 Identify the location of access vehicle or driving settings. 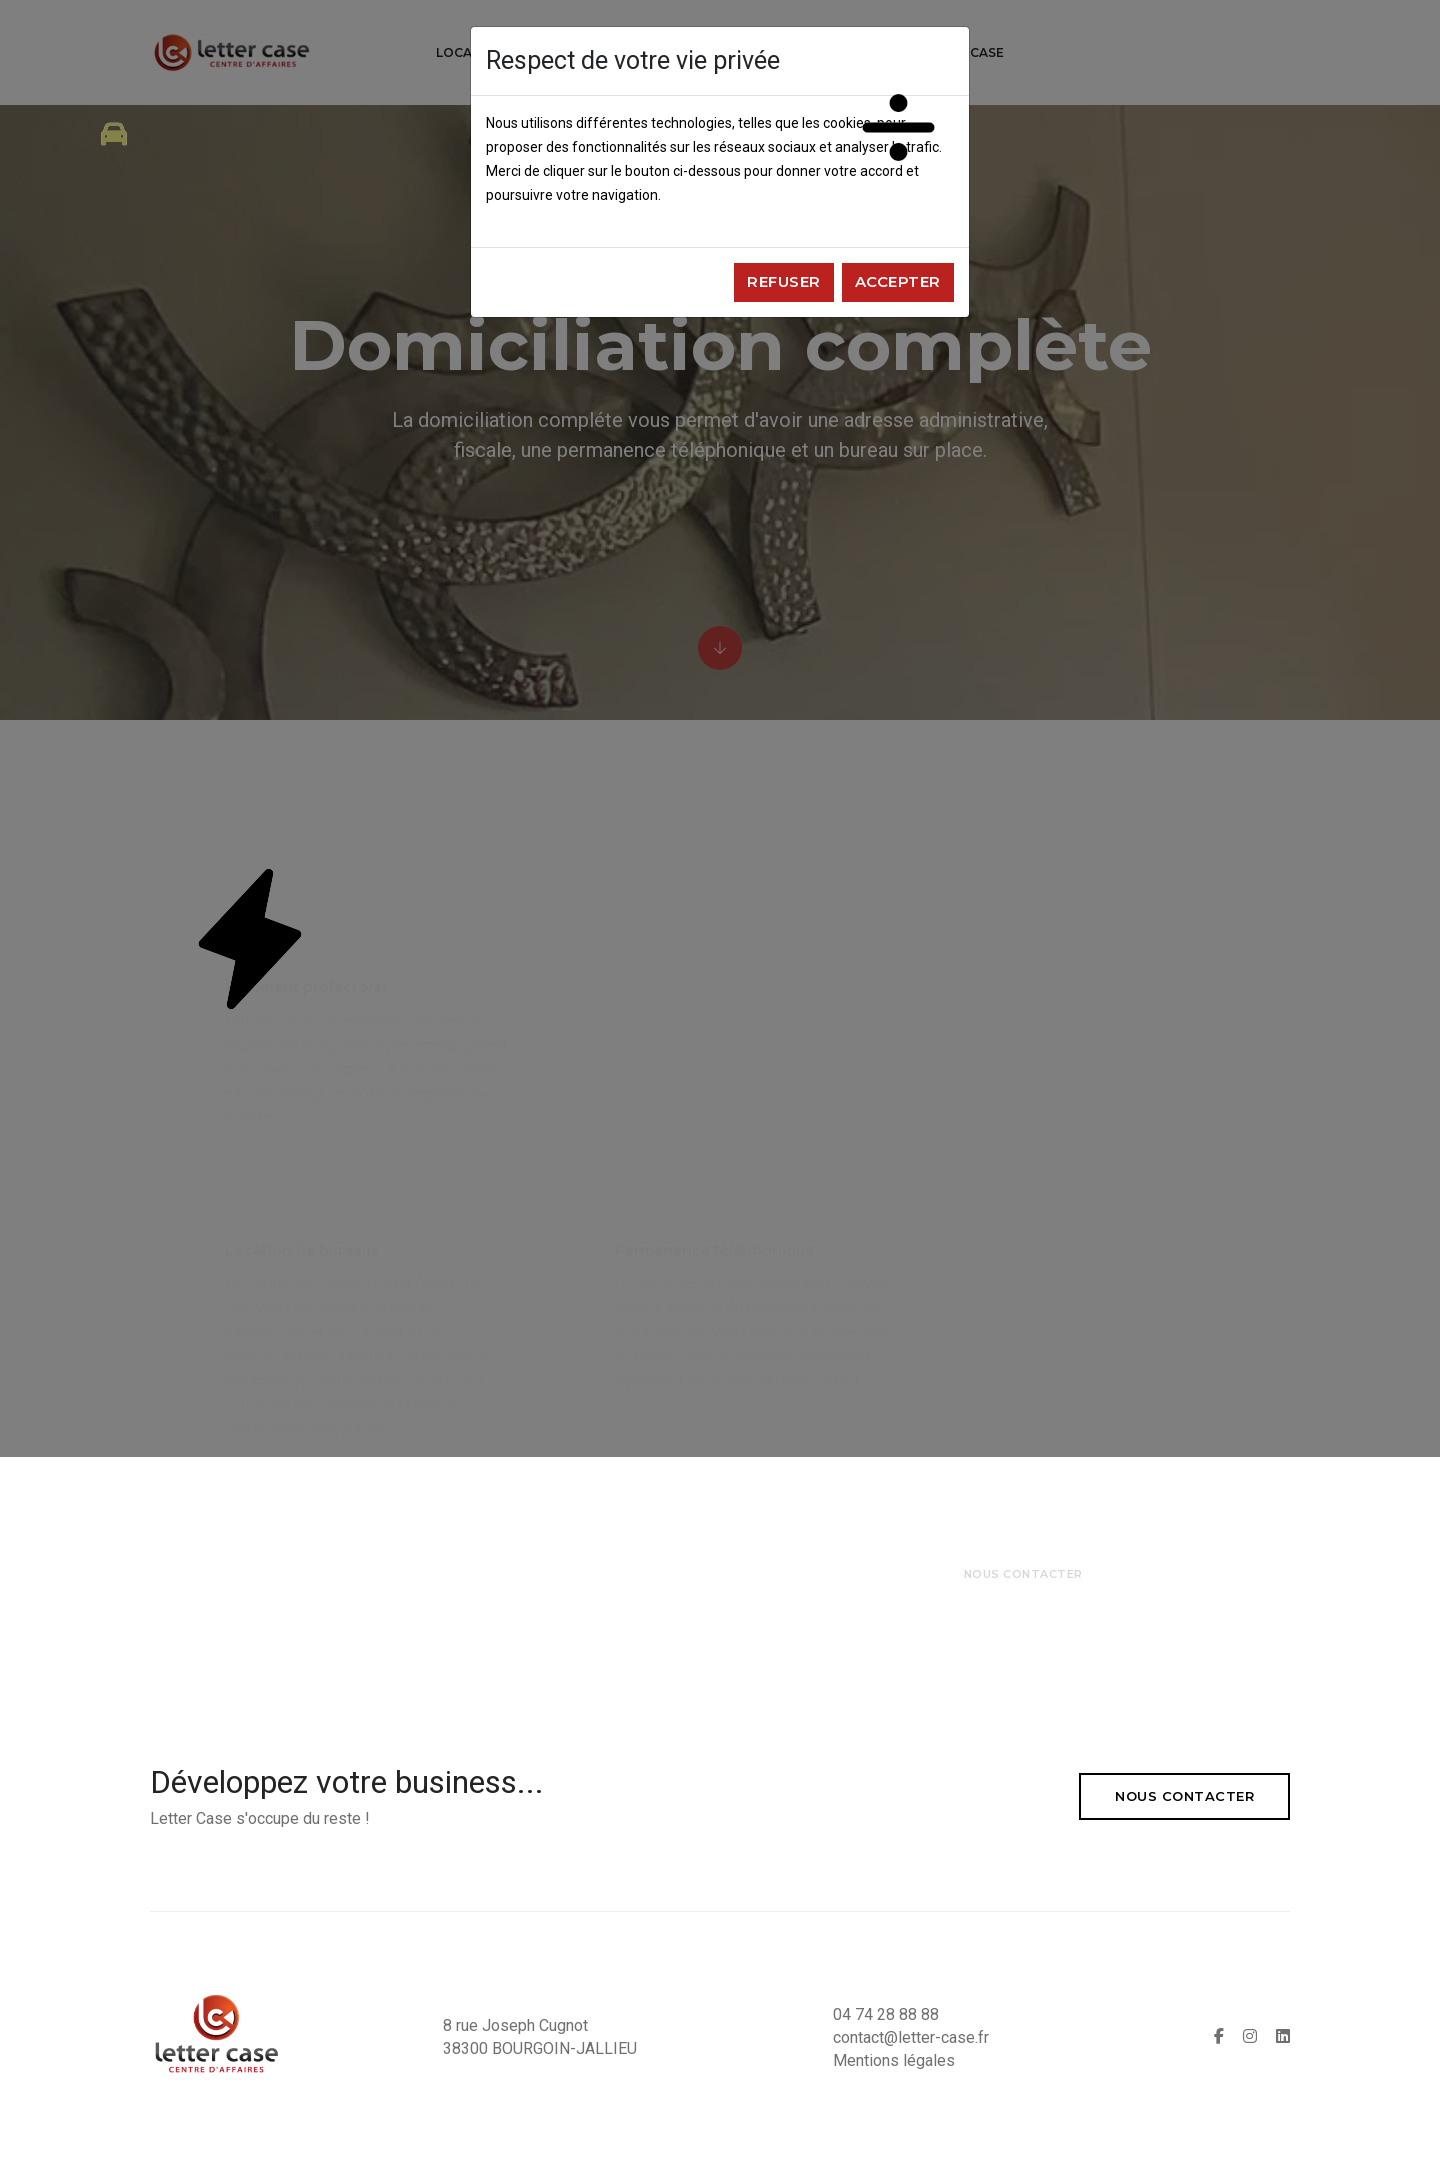
(114, 134).